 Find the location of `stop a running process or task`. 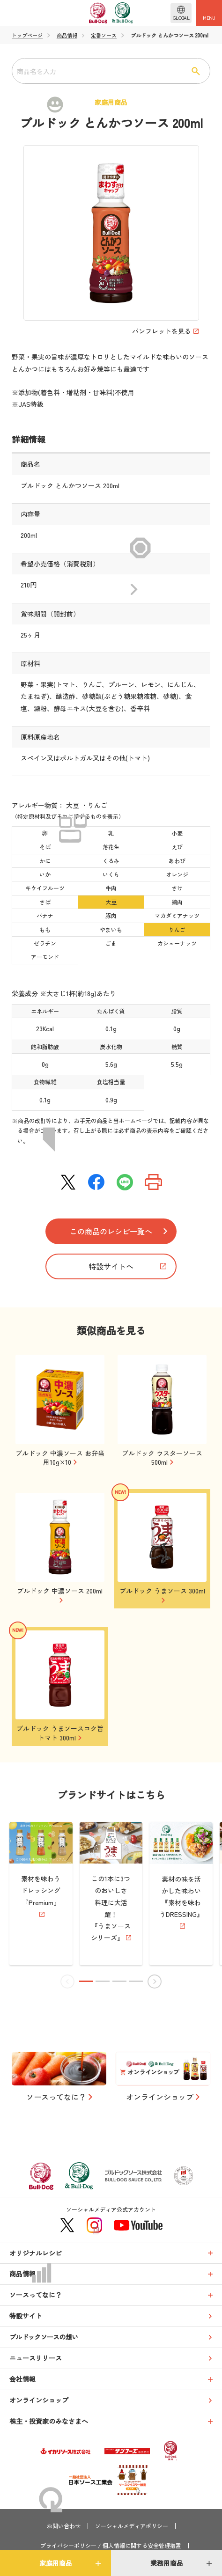

stop a running process or task is located at coordinates (140, 548).